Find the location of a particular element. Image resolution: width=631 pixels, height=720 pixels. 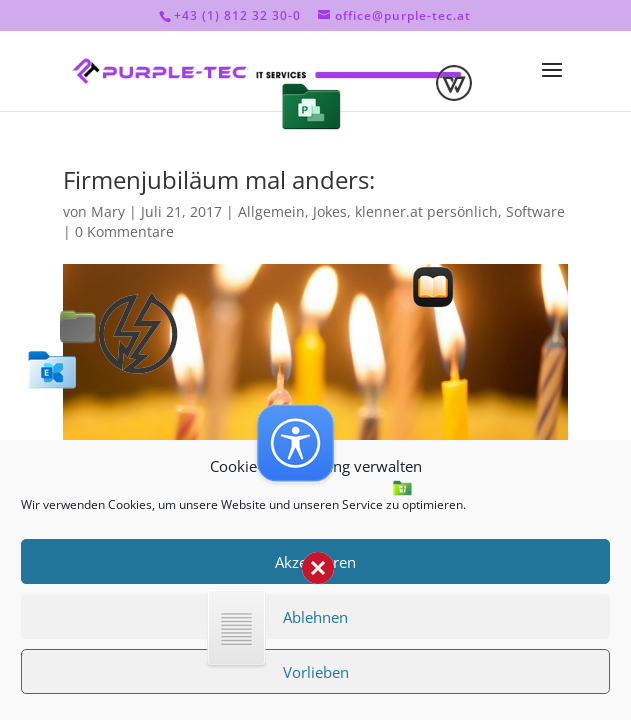

open microsoft exchange folder is located at coordinates (52, 371).